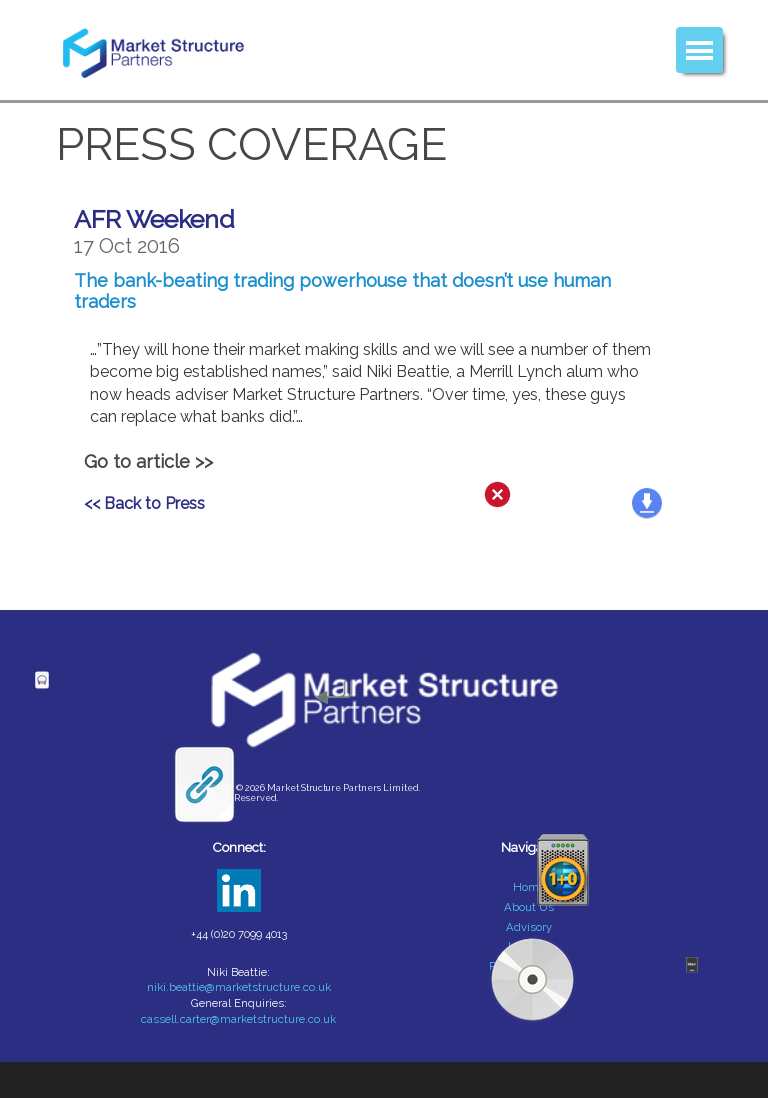  What do you see at coordinates (692, 965) in the screenshot?
I see `a WAV audio file in GarageBand or Logic Pro` at bounding box center [692, 965].